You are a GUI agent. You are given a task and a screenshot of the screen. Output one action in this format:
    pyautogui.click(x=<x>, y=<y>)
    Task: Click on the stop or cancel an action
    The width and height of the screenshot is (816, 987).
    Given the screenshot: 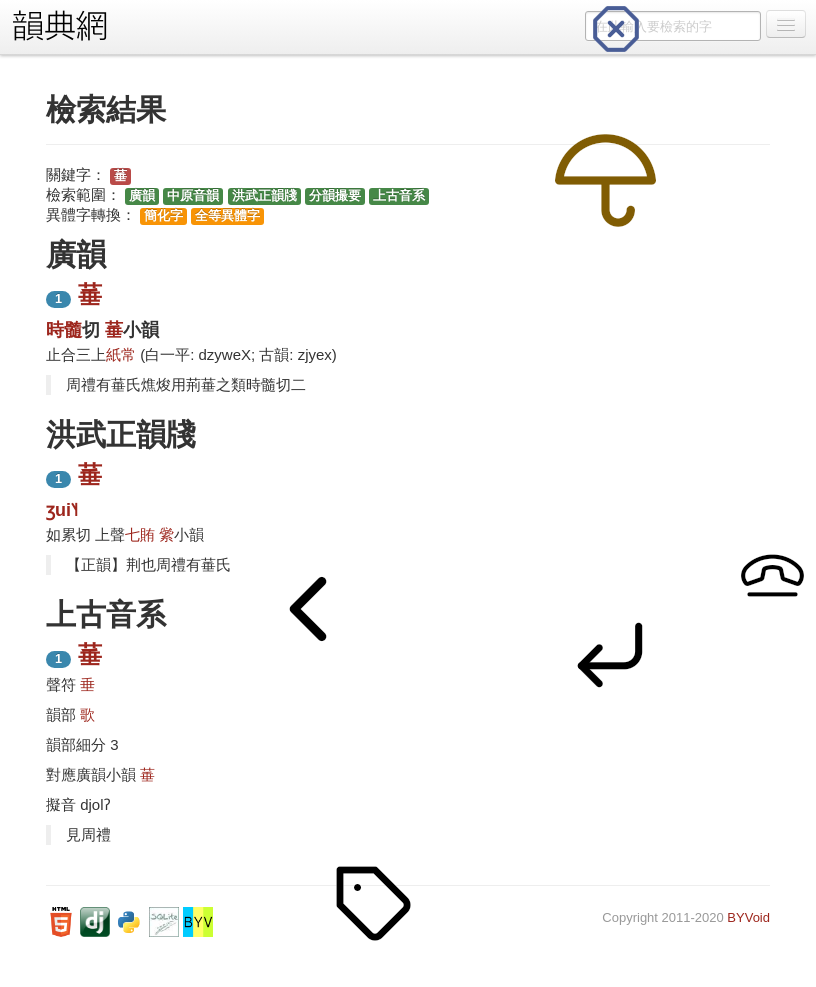 What is the action you would take?
    pyautogui.click(x=616, y=29)
    